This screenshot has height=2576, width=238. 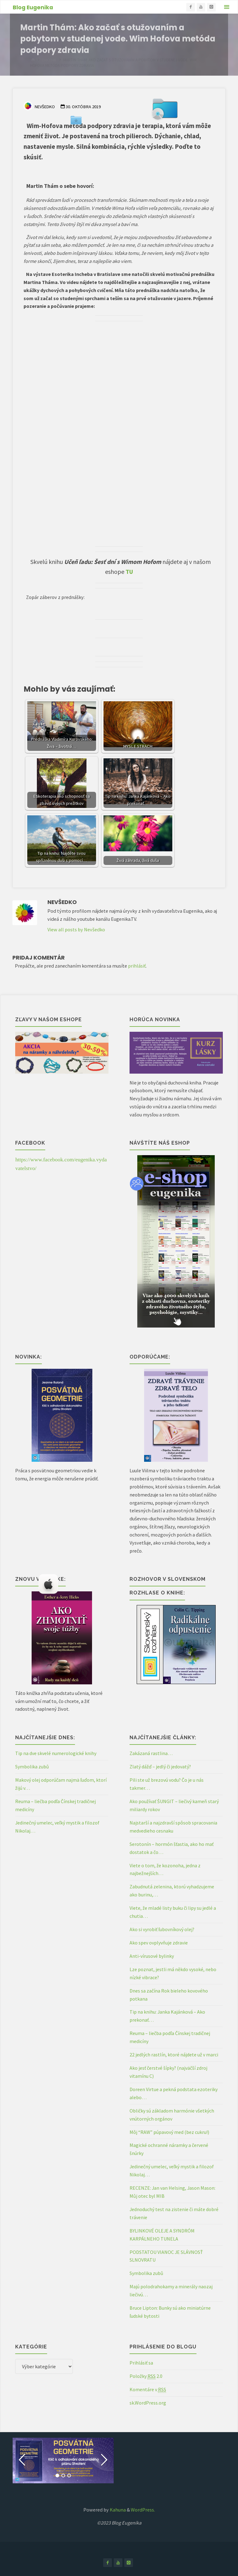 What do you see at coordinates (76, 120) in the screenshot?
I see `open your bookmarked files folder` at bounding box center [76, 120].